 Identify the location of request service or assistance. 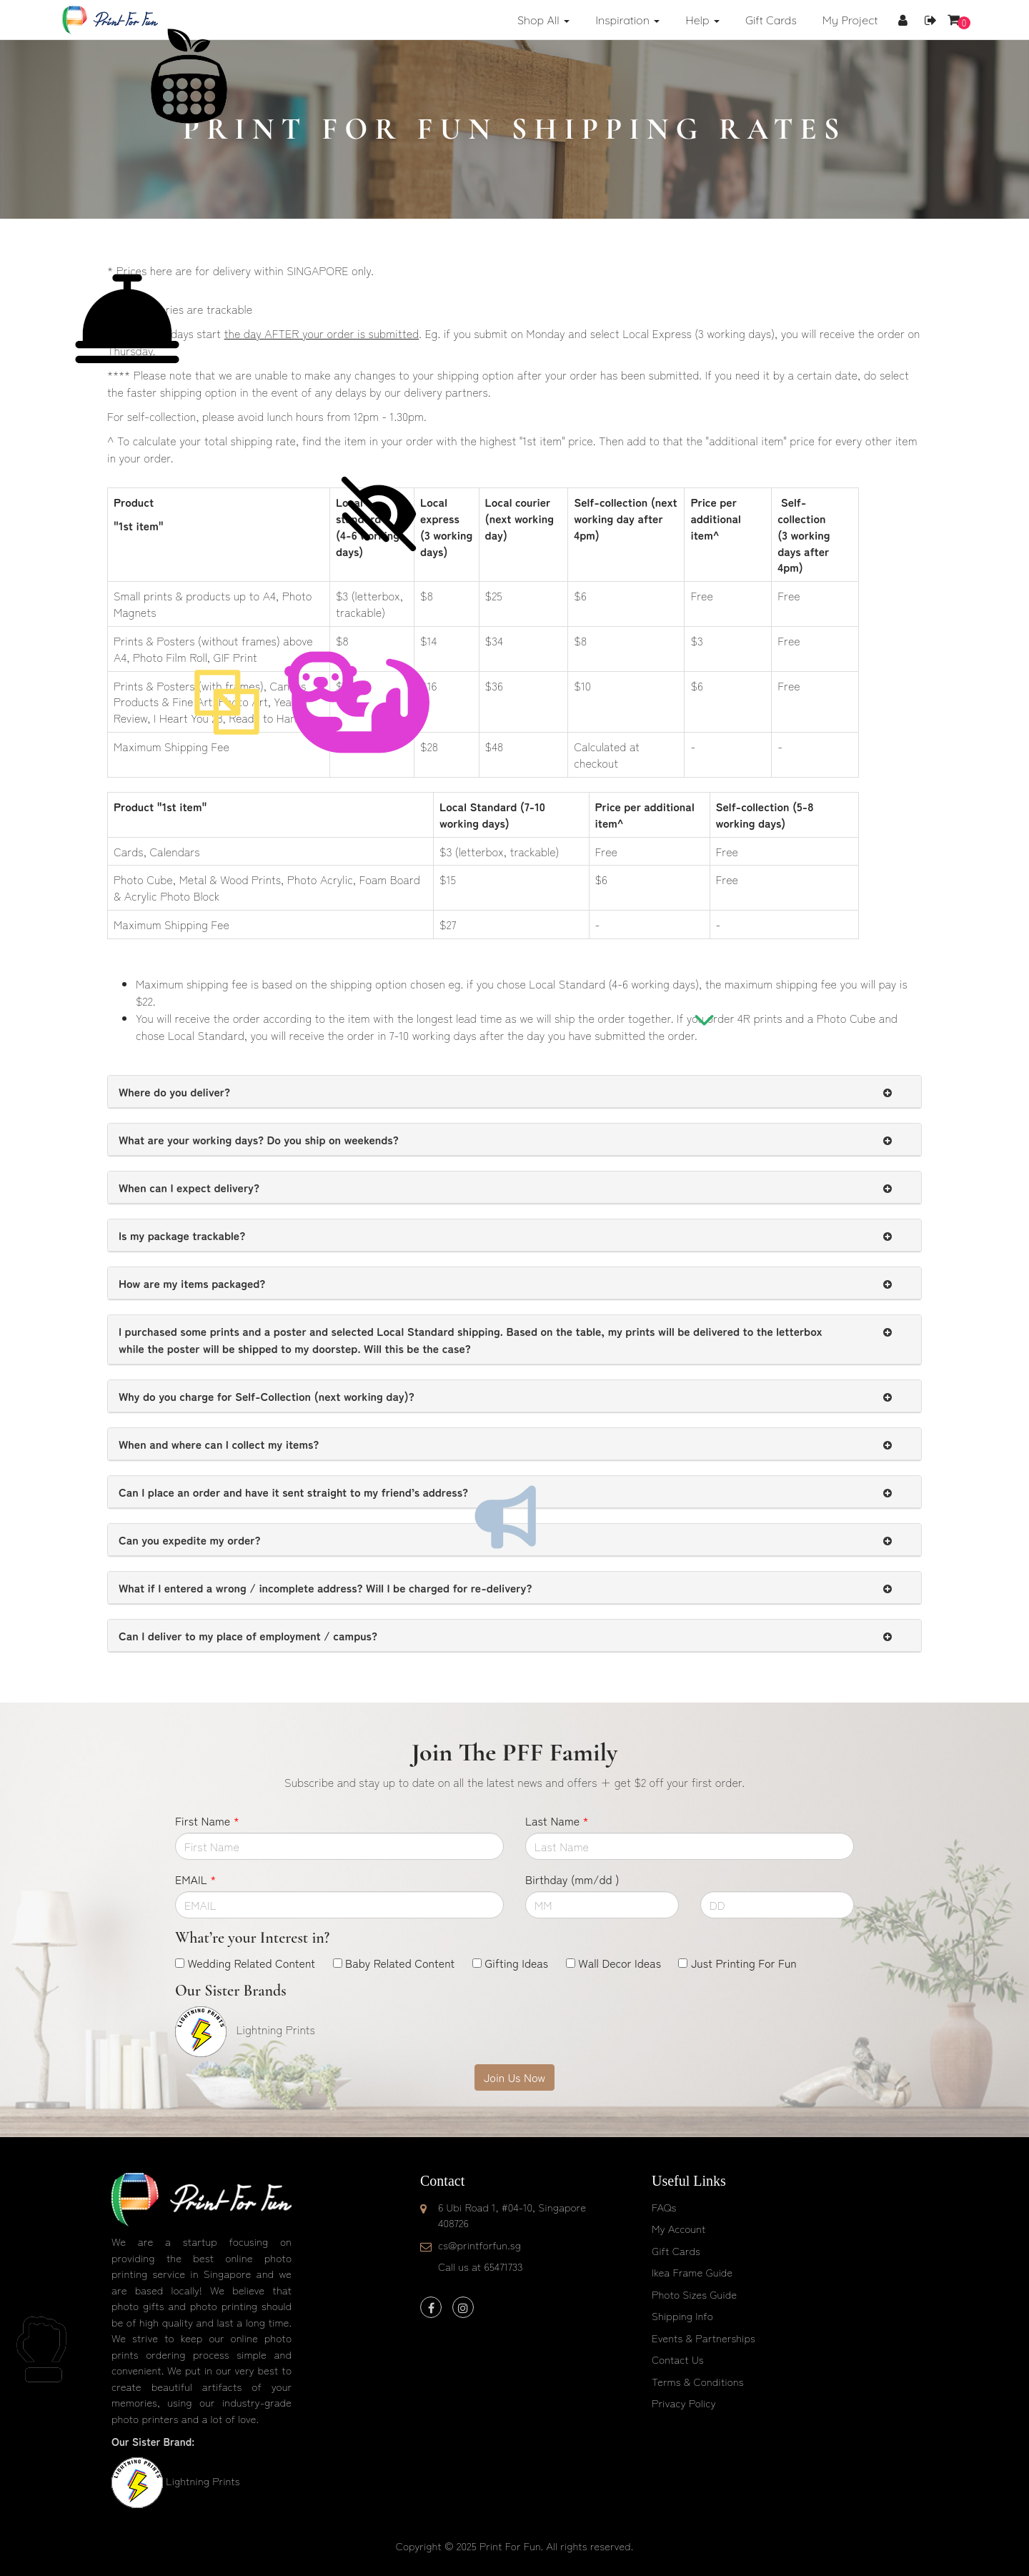
(127, 322).